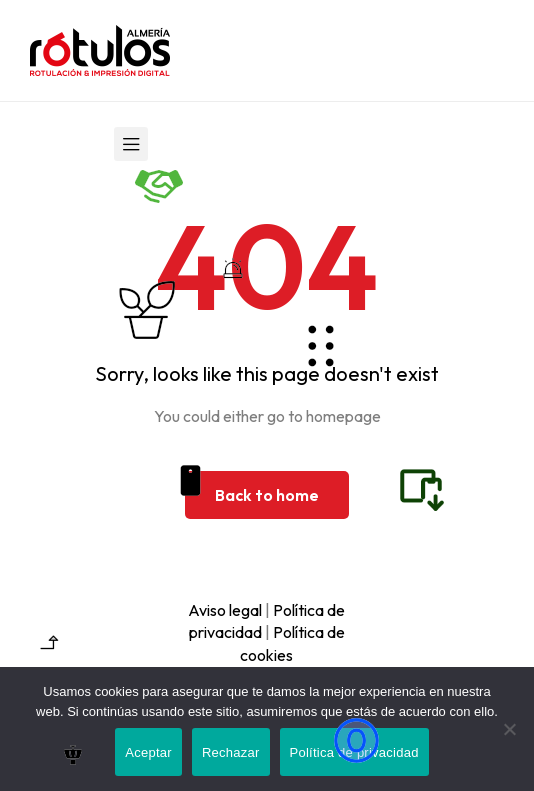 This screenshot has height=791, width=534. Describe the element at coordinates (190, 480) in the screenshot. I see `access device camera from mobile` at that location.